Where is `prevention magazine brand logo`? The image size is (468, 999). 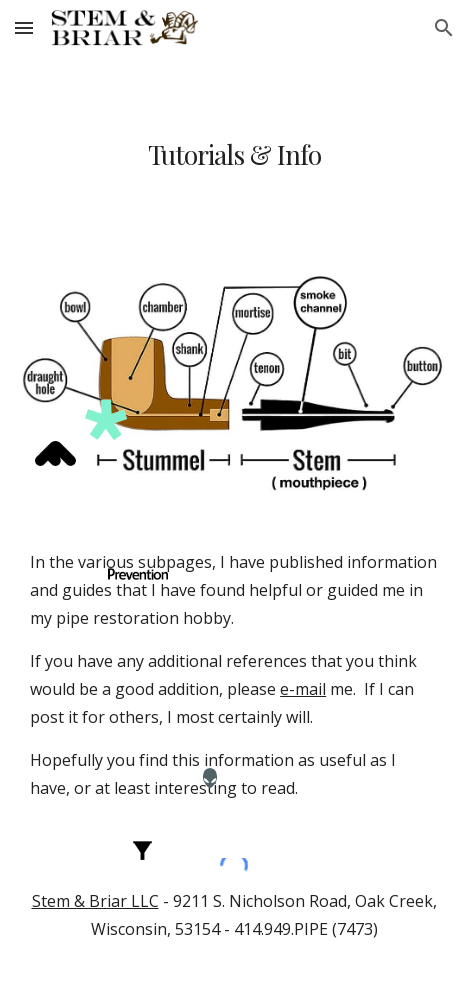
prevention magazine brand logo is located at coordinates (138, 574).